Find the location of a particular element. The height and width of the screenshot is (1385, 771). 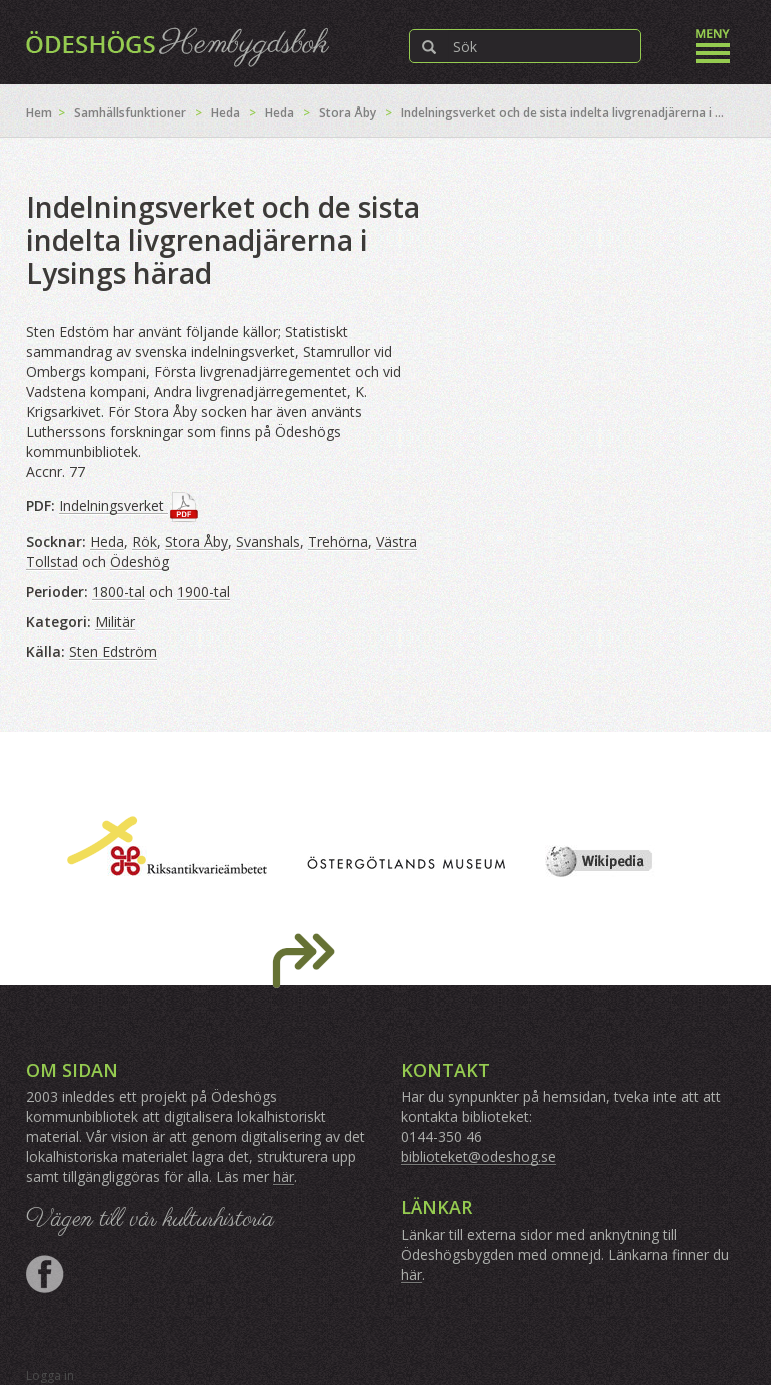

indicates maldivian rufiyaa currency is located at coordinates (106, 842).